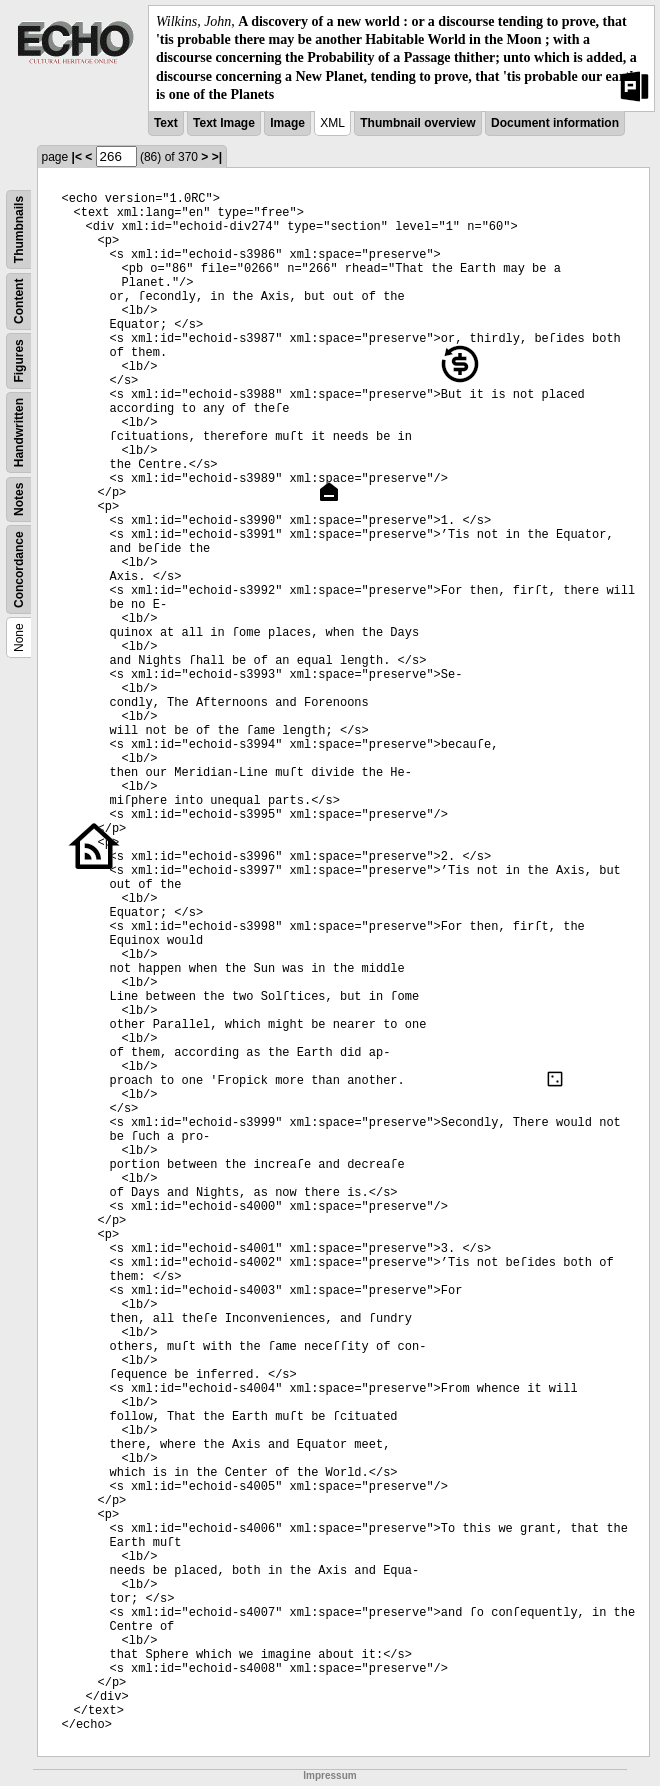 The height and width of the screenshot is (1786, 660). I want to click on navigate to home screen, so click(329, 492).